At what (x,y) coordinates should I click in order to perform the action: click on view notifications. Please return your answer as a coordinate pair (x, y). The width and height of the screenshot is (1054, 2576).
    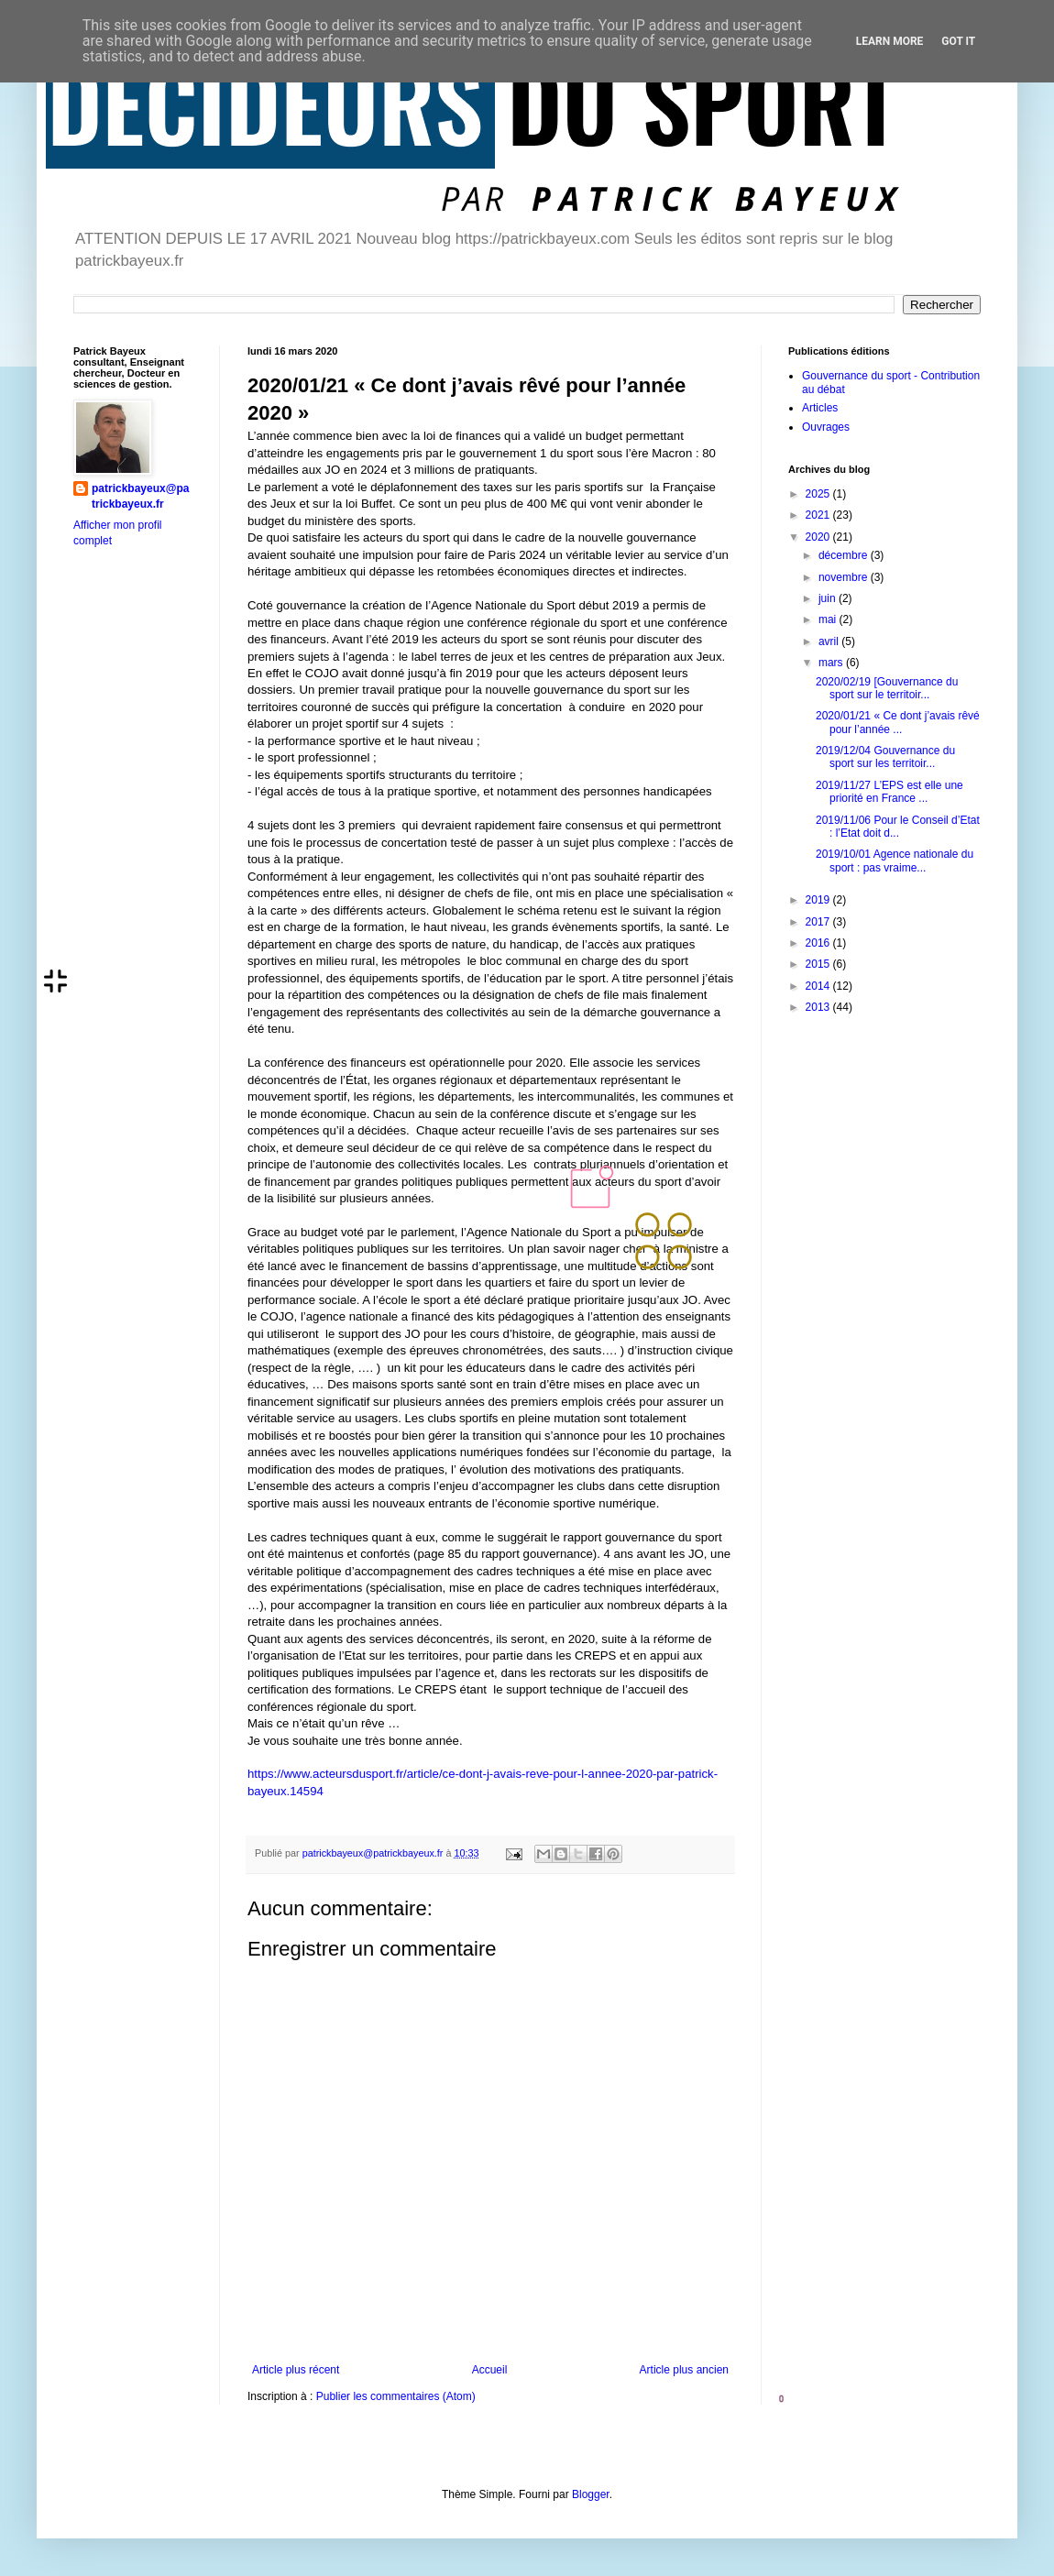
    Looking at the image, I should click on (591, 1188).